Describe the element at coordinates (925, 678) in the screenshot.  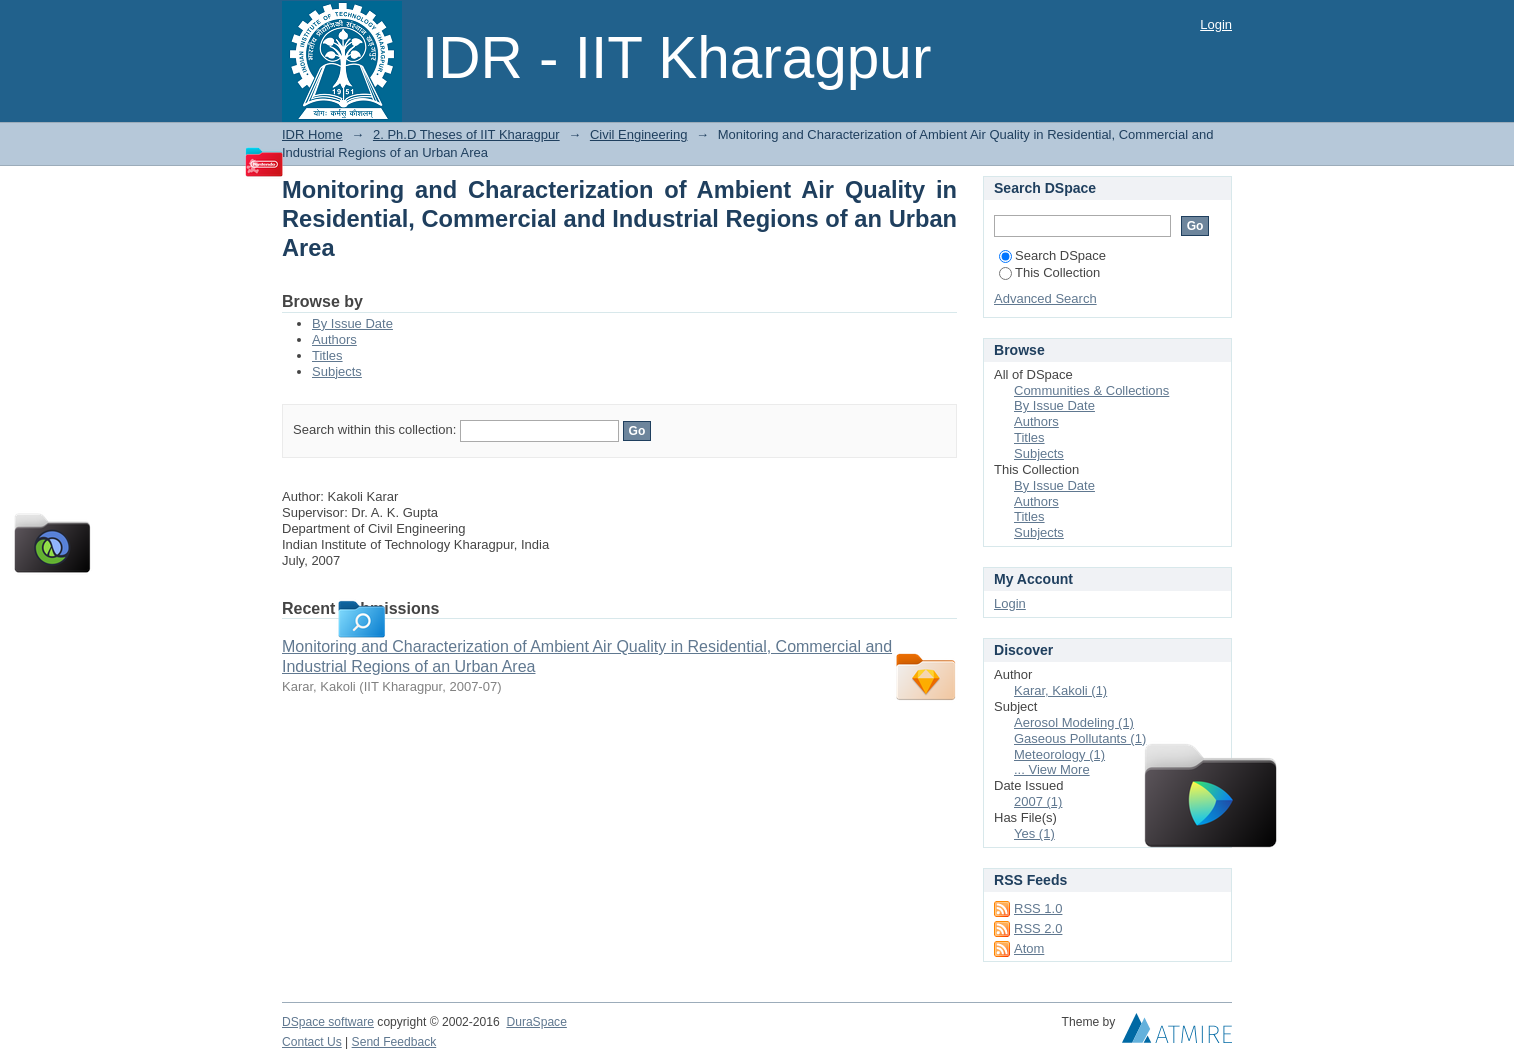
I see `open folder containing Sketch design files` at that location.